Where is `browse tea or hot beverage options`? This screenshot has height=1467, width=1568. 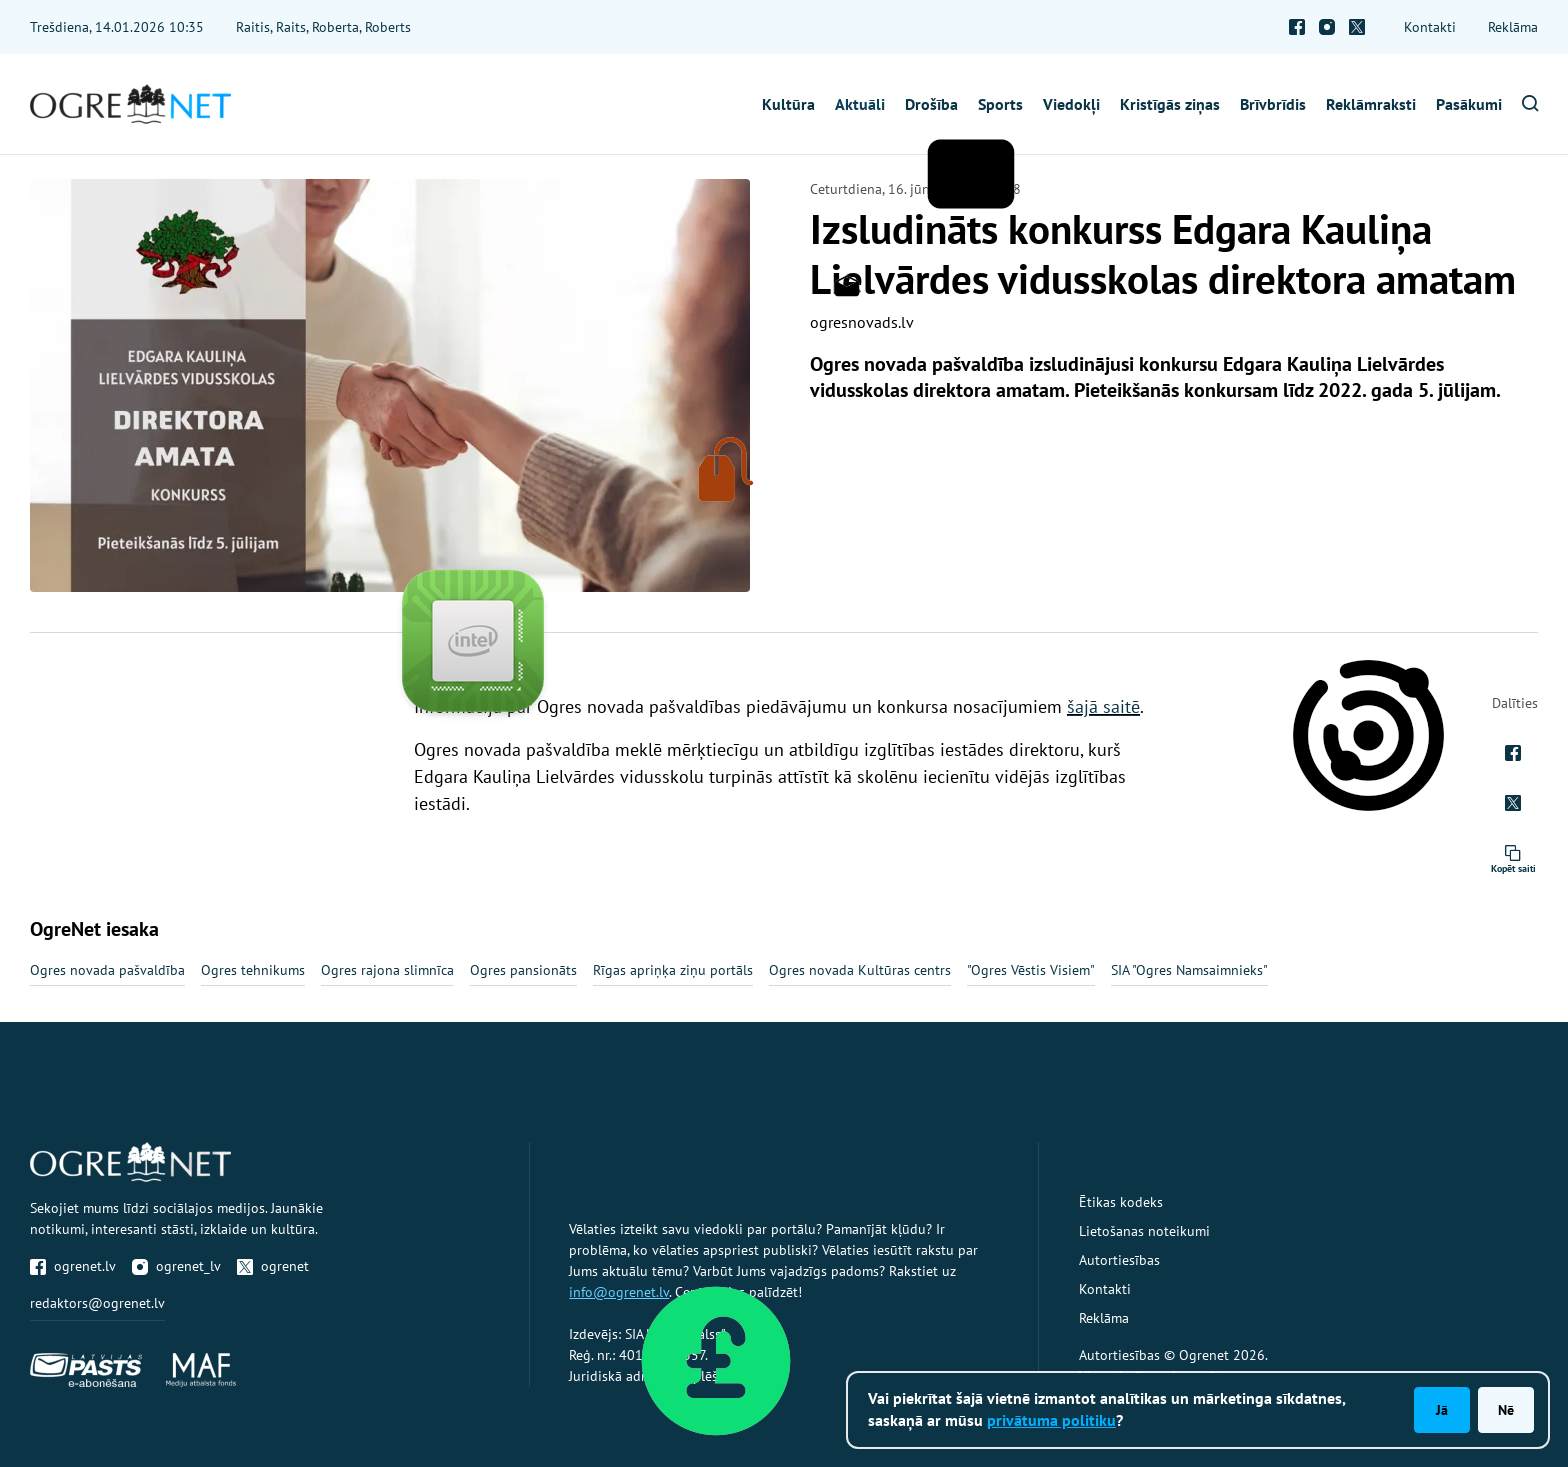
browse tea or hot beverage options is located at coordinates (723, 471).